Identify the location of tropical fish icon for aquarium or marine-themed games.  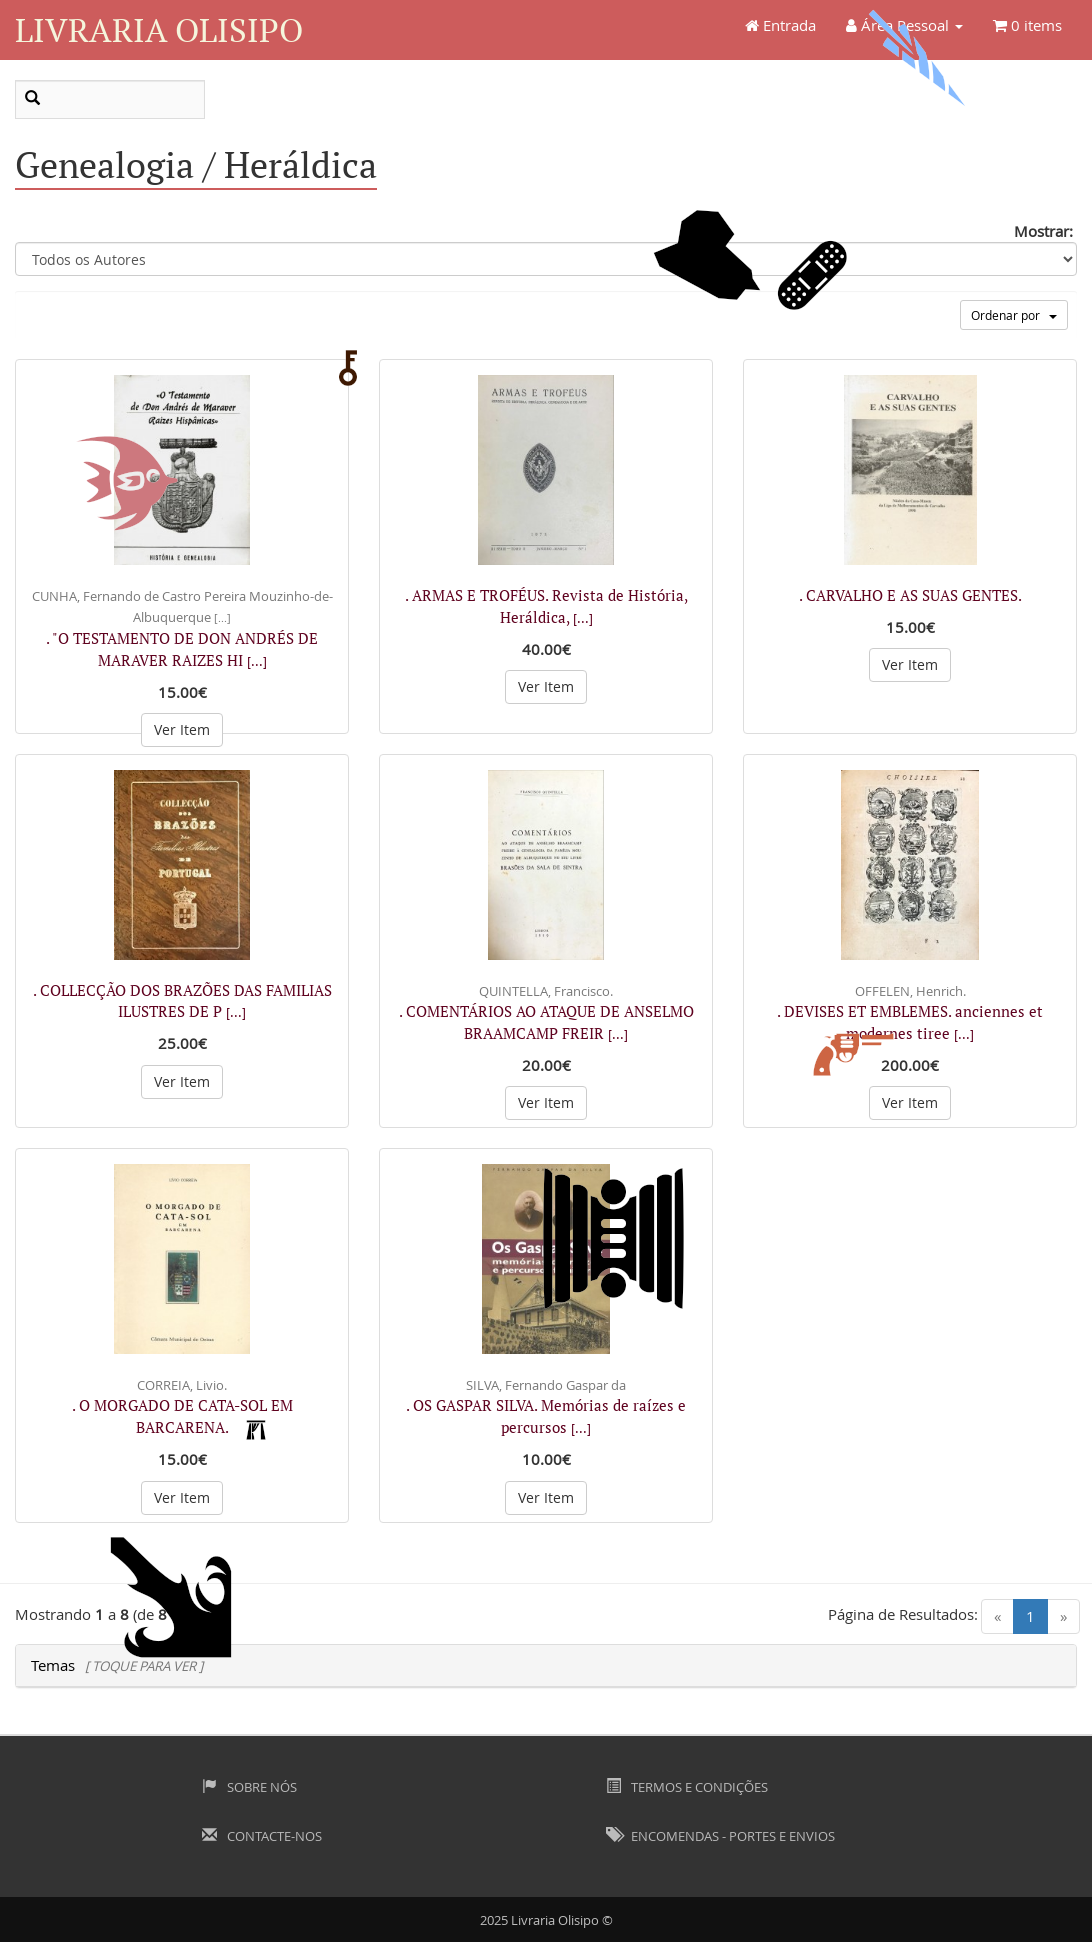
(127, 480).